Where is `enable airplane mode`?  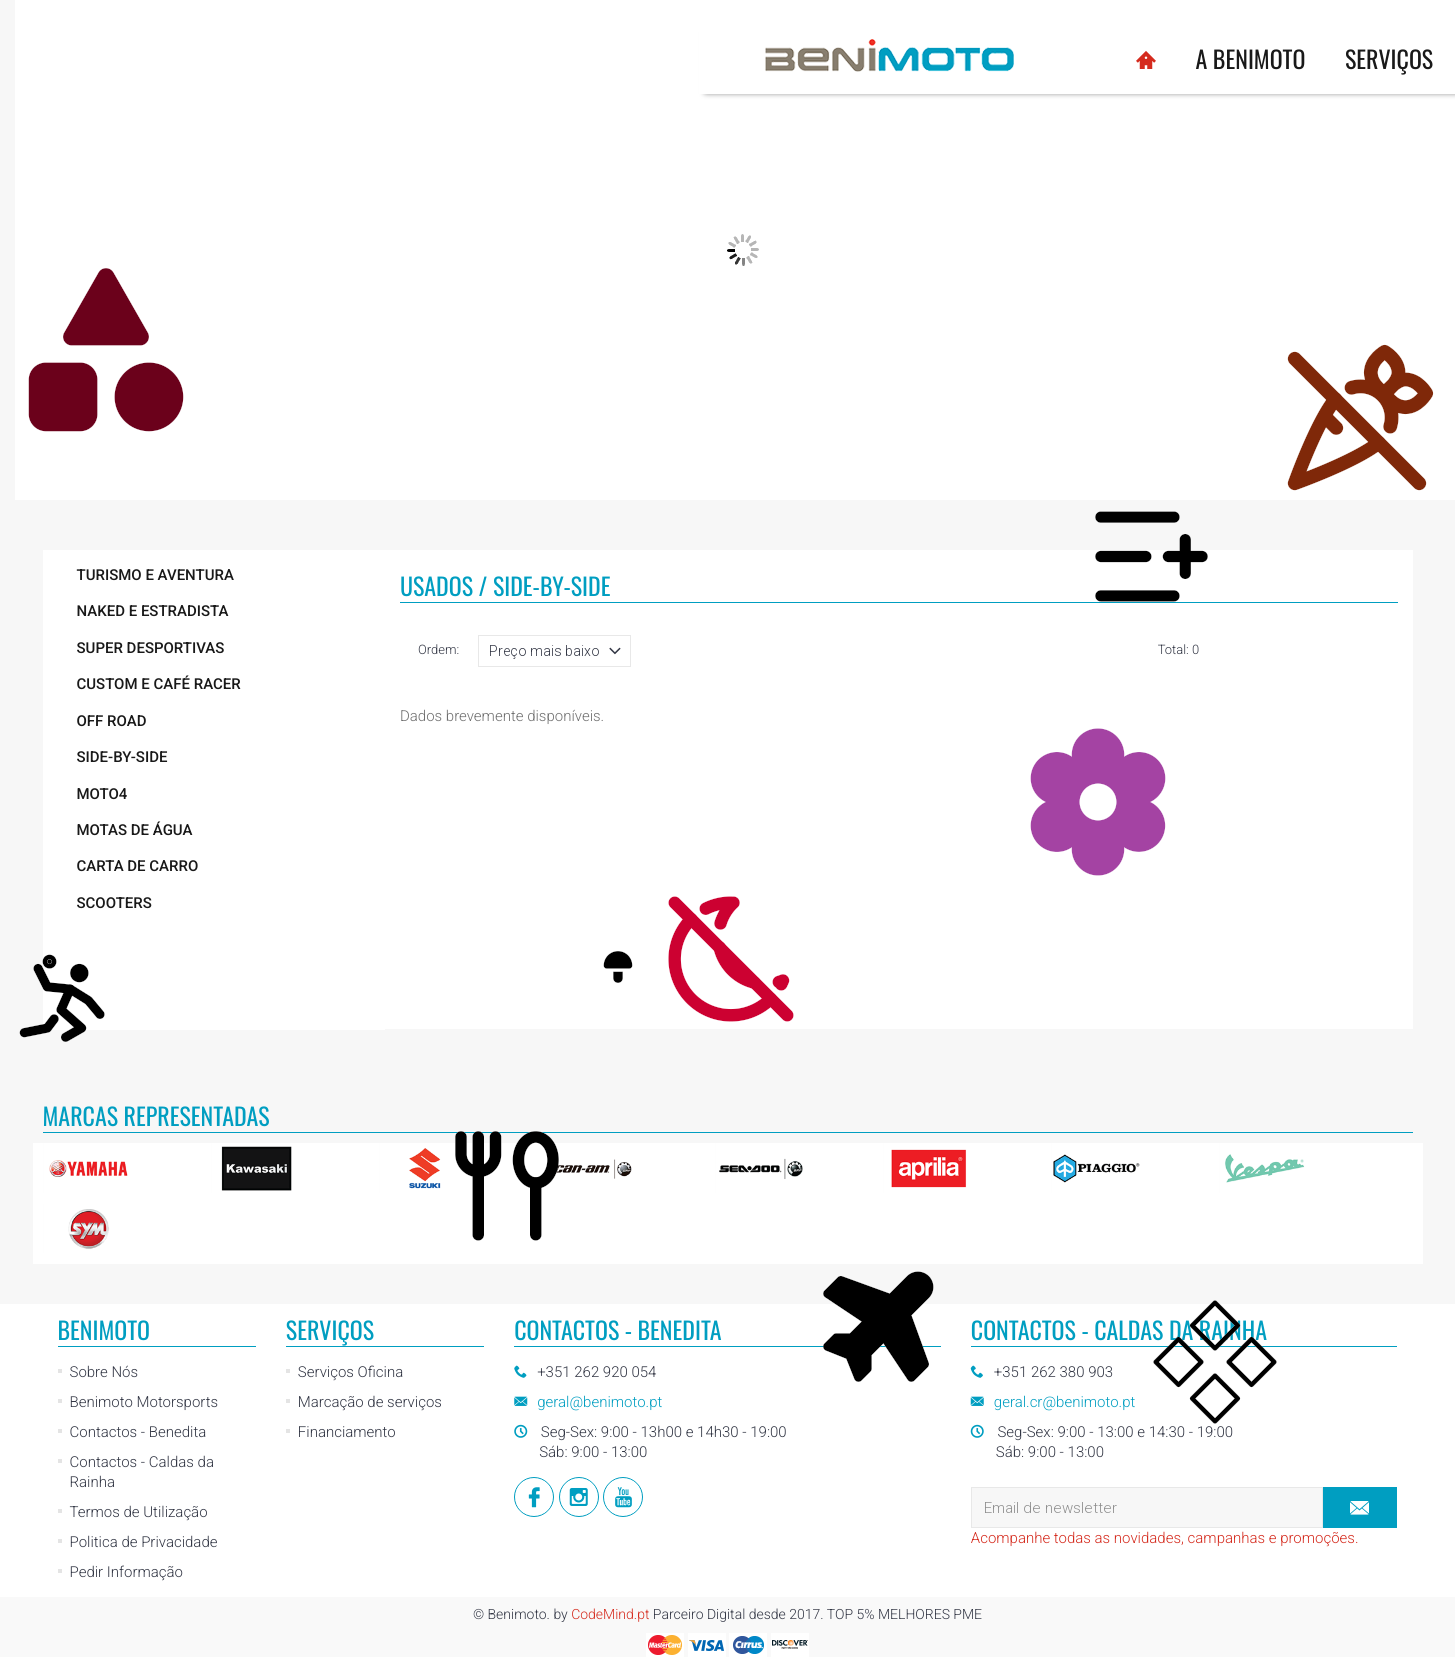 enable airplane mode is located at coordinates (880, 1324).